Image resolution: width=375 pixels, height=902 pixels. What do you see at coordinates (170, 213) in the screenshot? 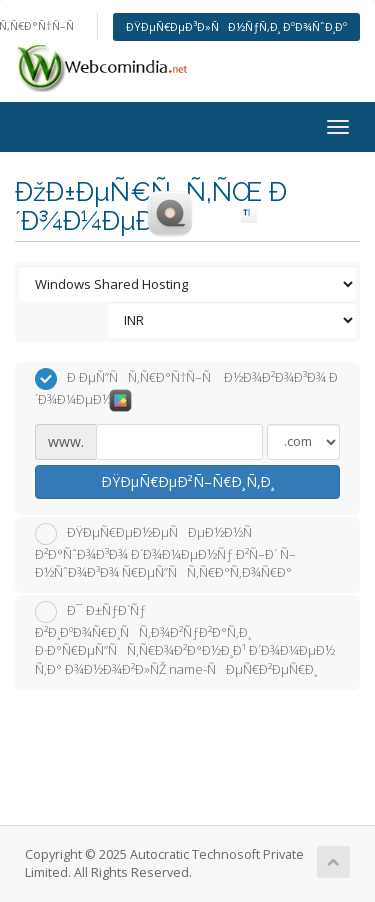
I see `open flatseal to manage flatpak permissions` at bounding box center [170, 213].